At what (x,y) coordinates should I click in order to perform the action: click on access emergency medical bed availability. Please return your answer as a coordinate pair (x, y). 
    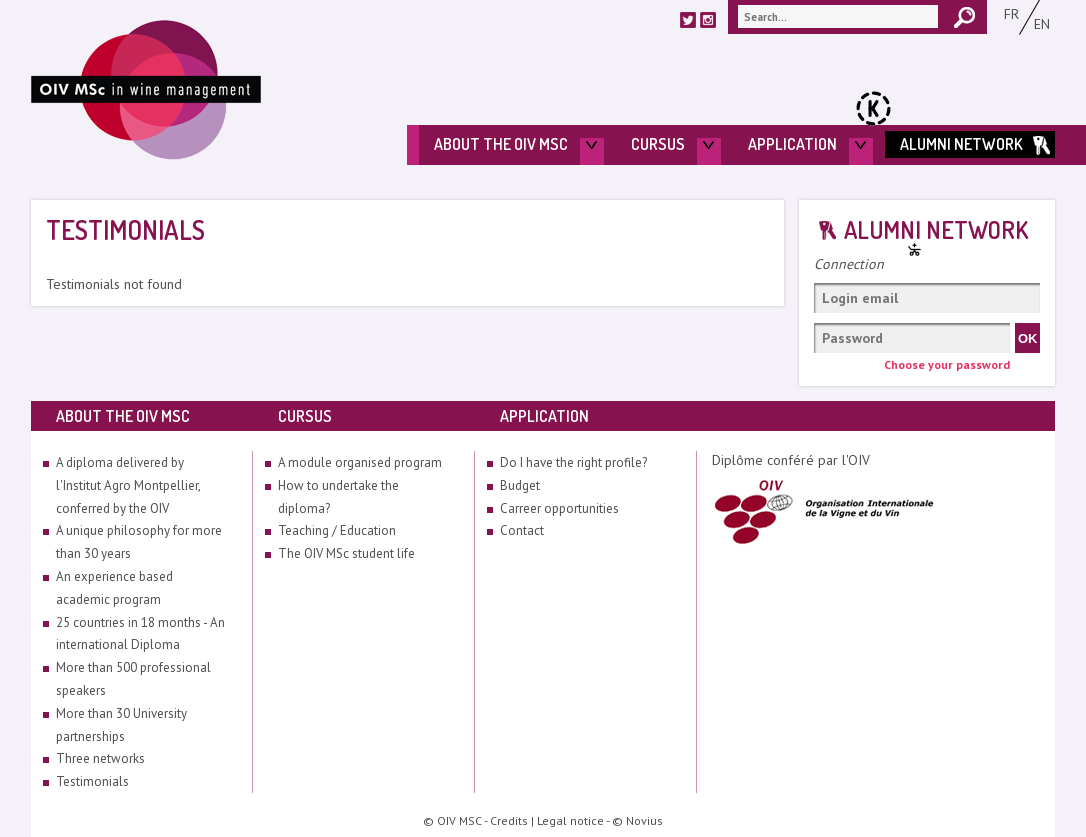
    Looking at the image, I should click on (914, 249).